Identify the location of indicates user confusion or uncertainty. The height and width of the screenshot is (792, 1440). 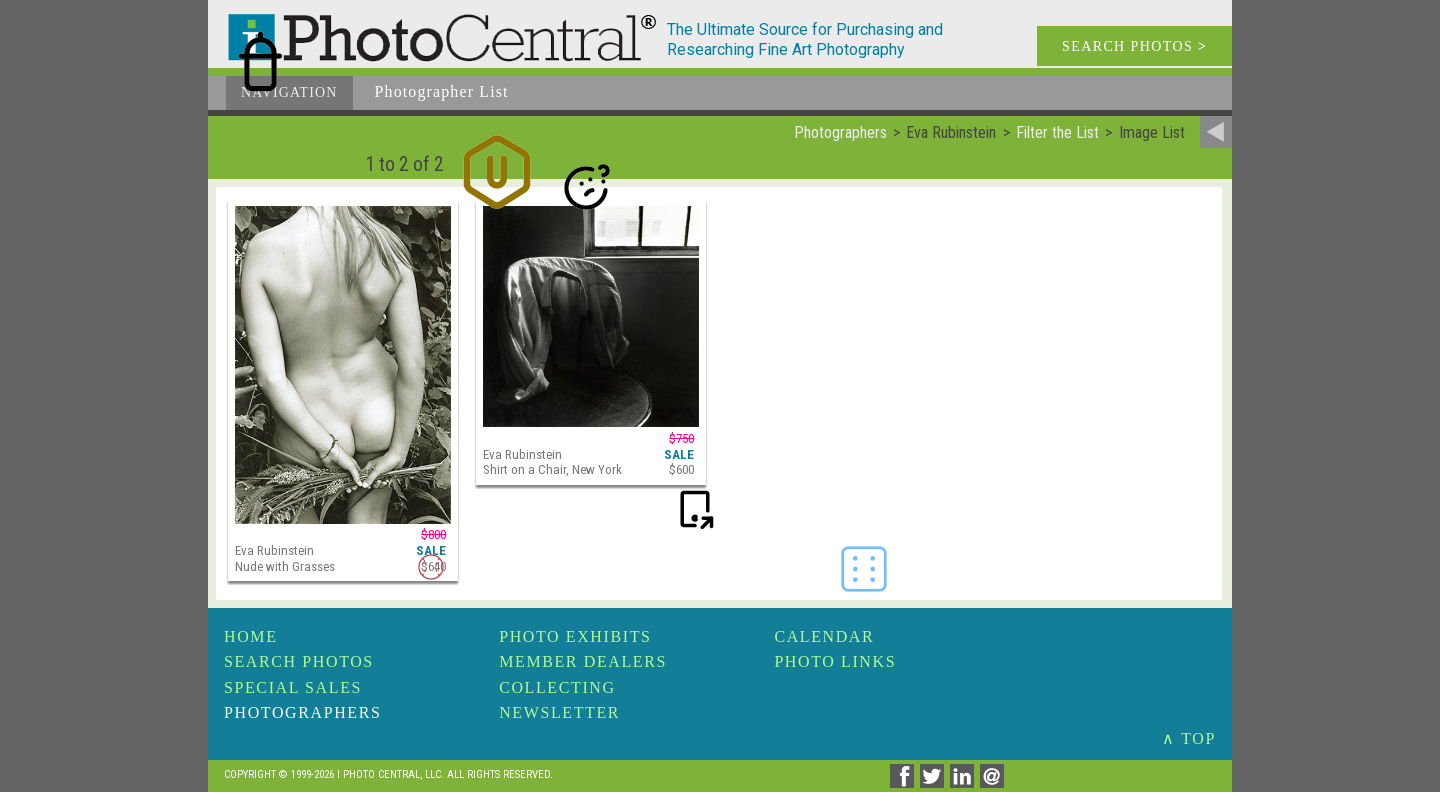
(586, 188).